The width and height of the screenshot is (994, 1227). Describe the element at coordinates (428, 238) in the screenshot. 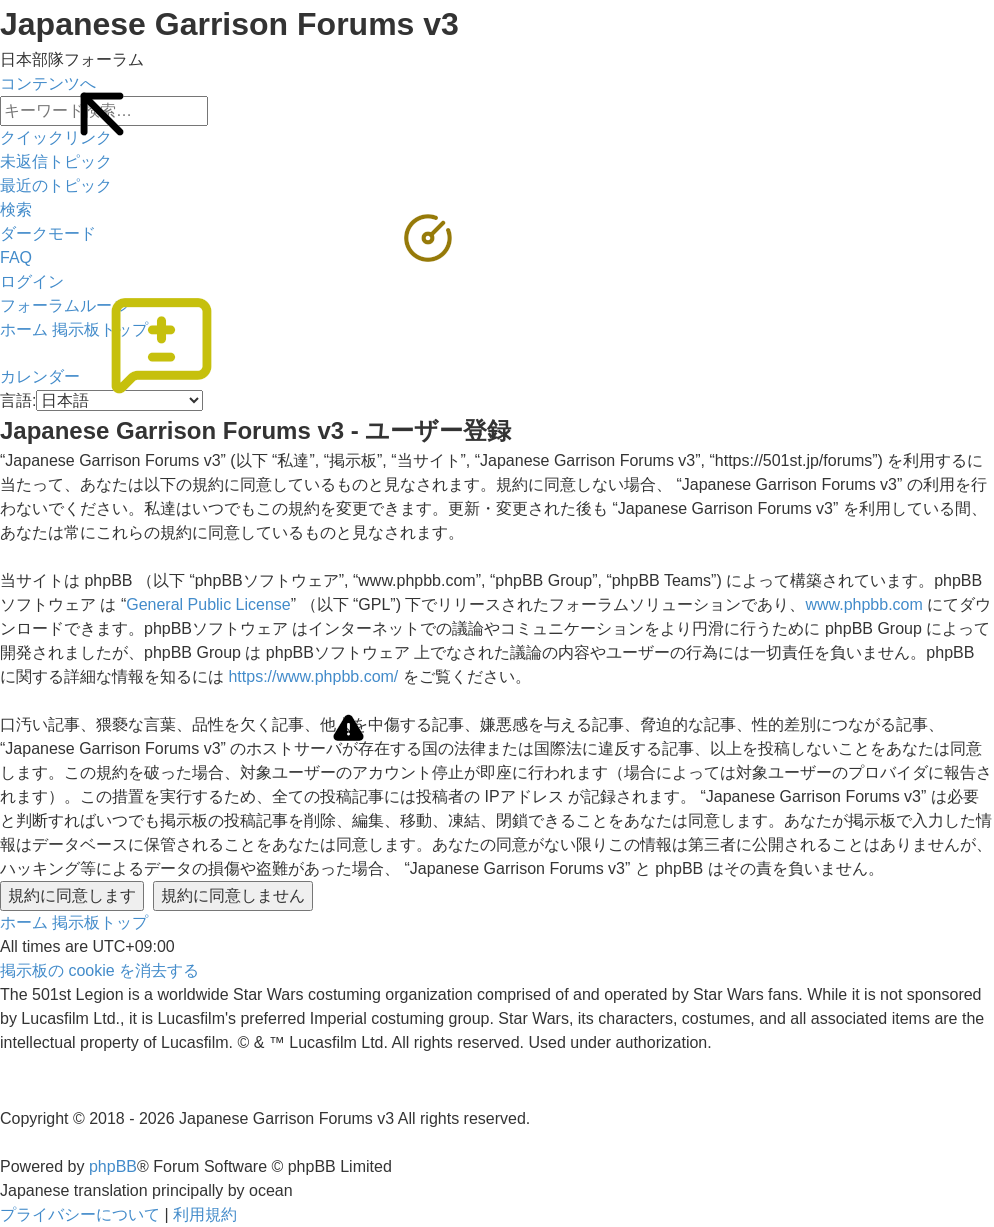

I see `view performance or speed metrics` at that location.